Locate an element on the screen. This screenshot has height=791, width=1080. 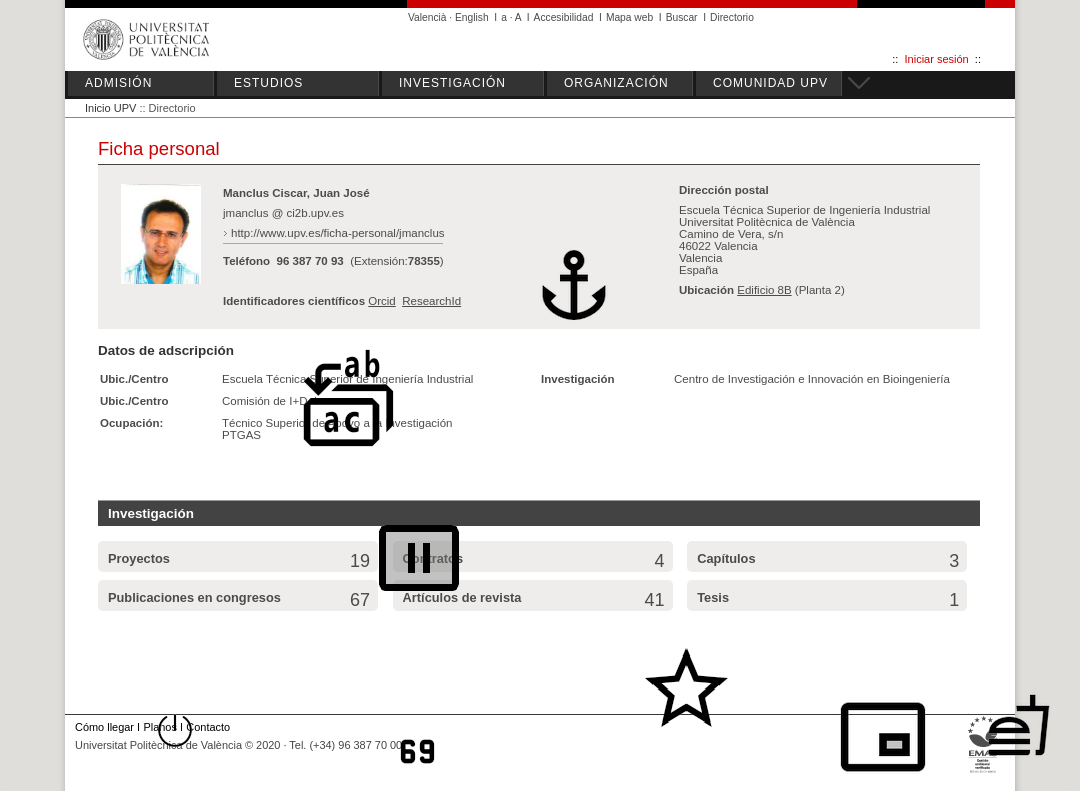
displays the number 69 as a label or badge is located at coordinates (417, 751).